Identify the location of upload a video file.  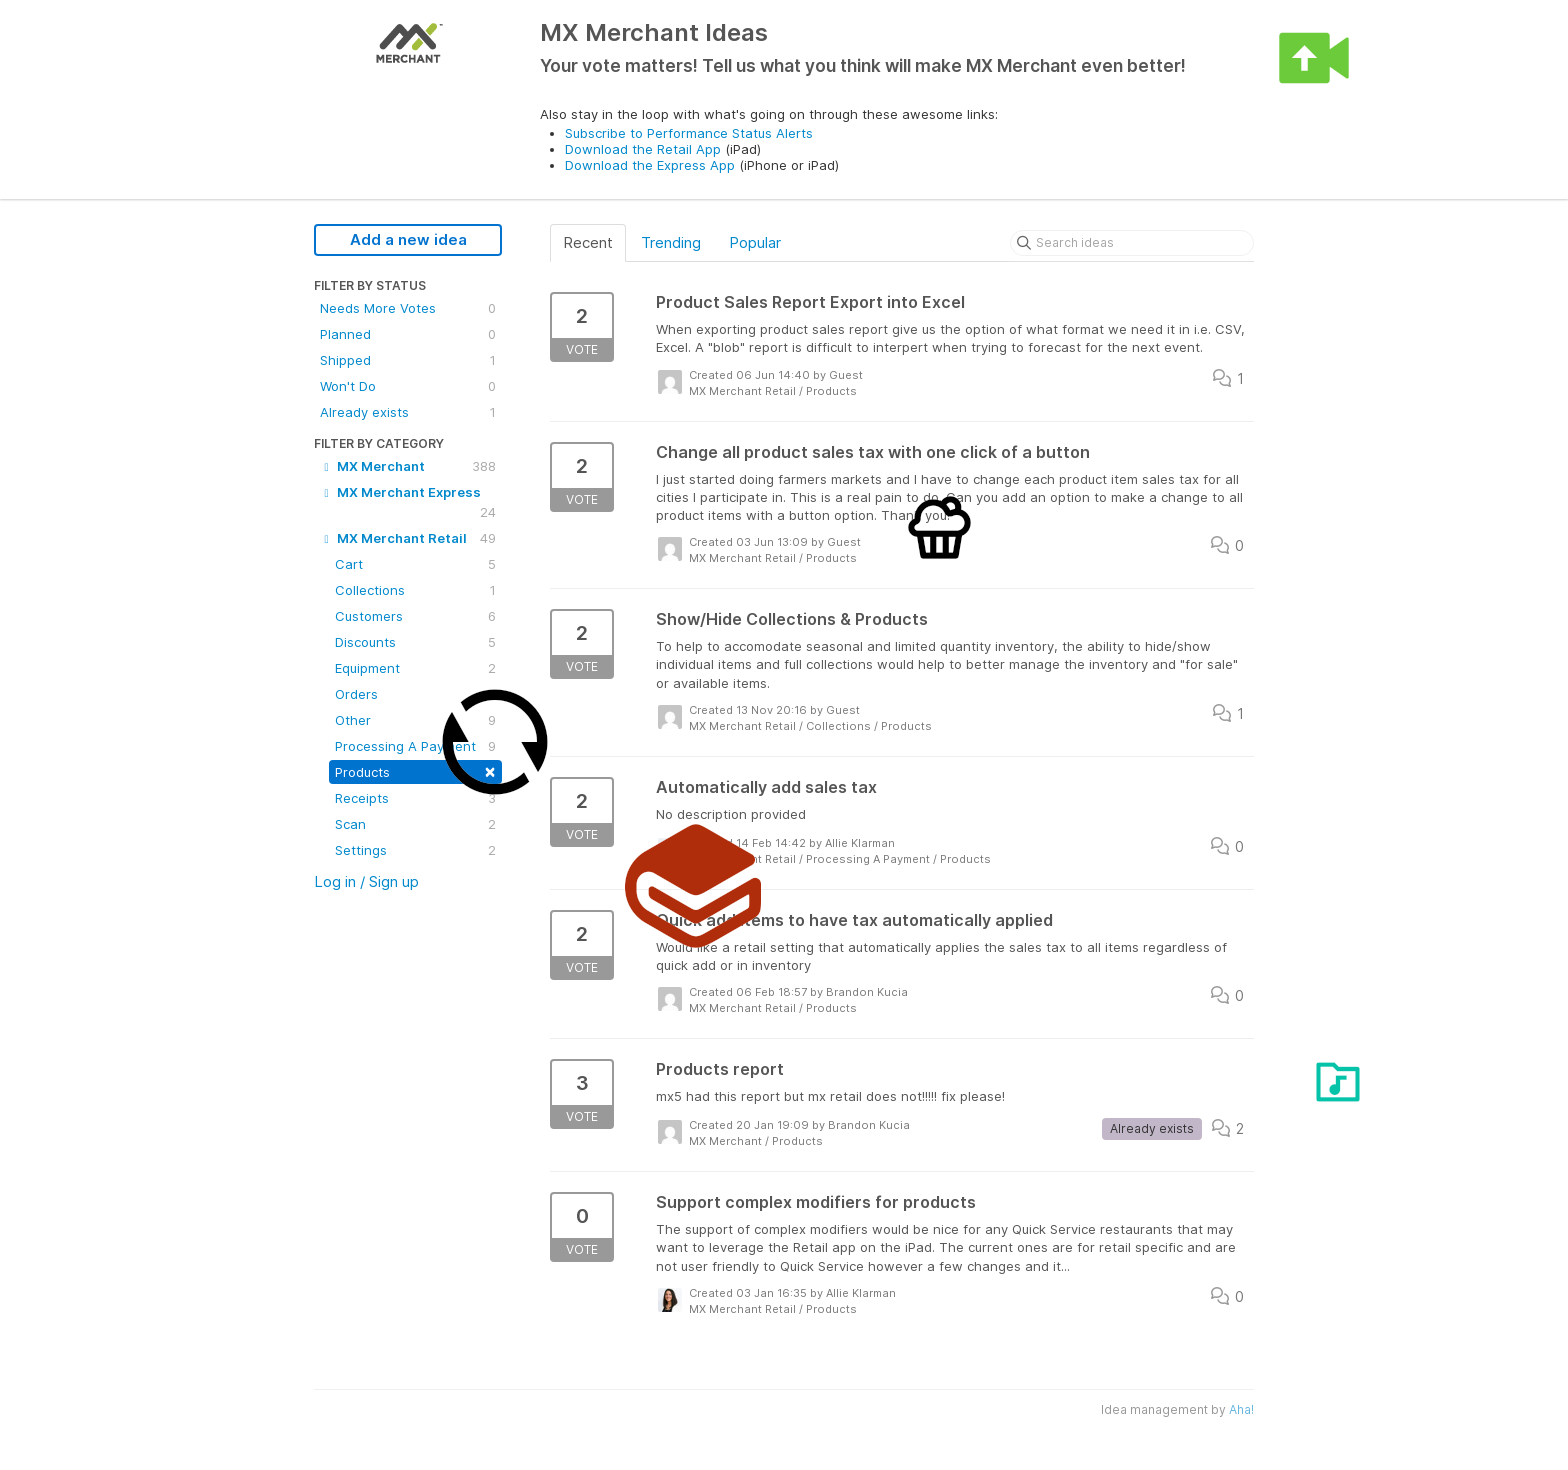
(1314, 58).